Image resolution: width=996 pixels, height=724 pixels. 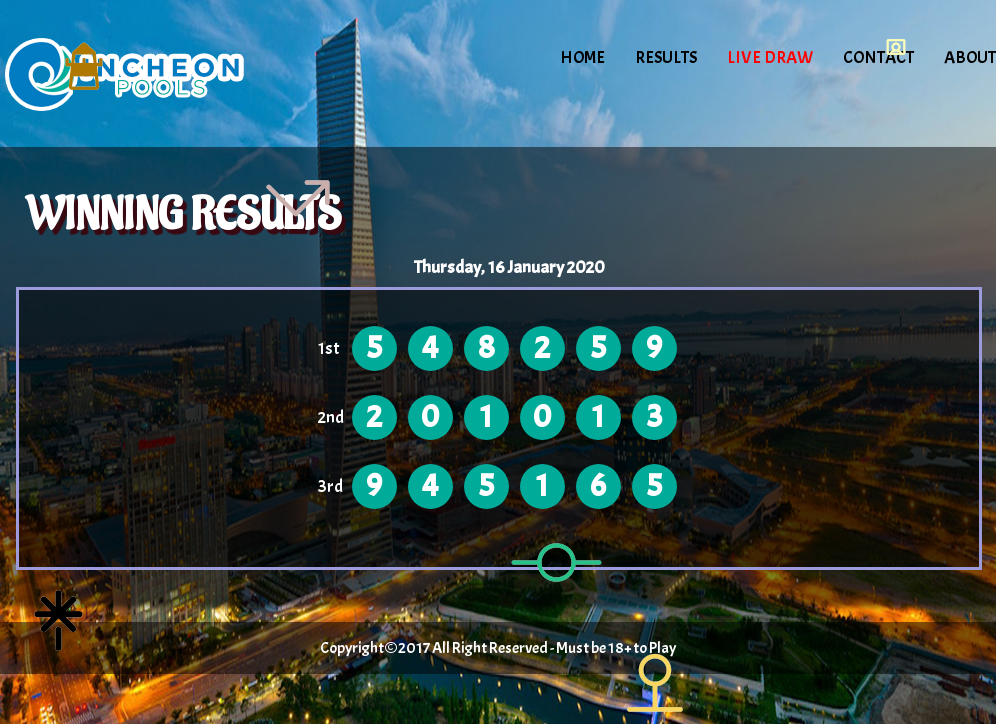 I want to click on view user profile, so click(x=896, y=47).